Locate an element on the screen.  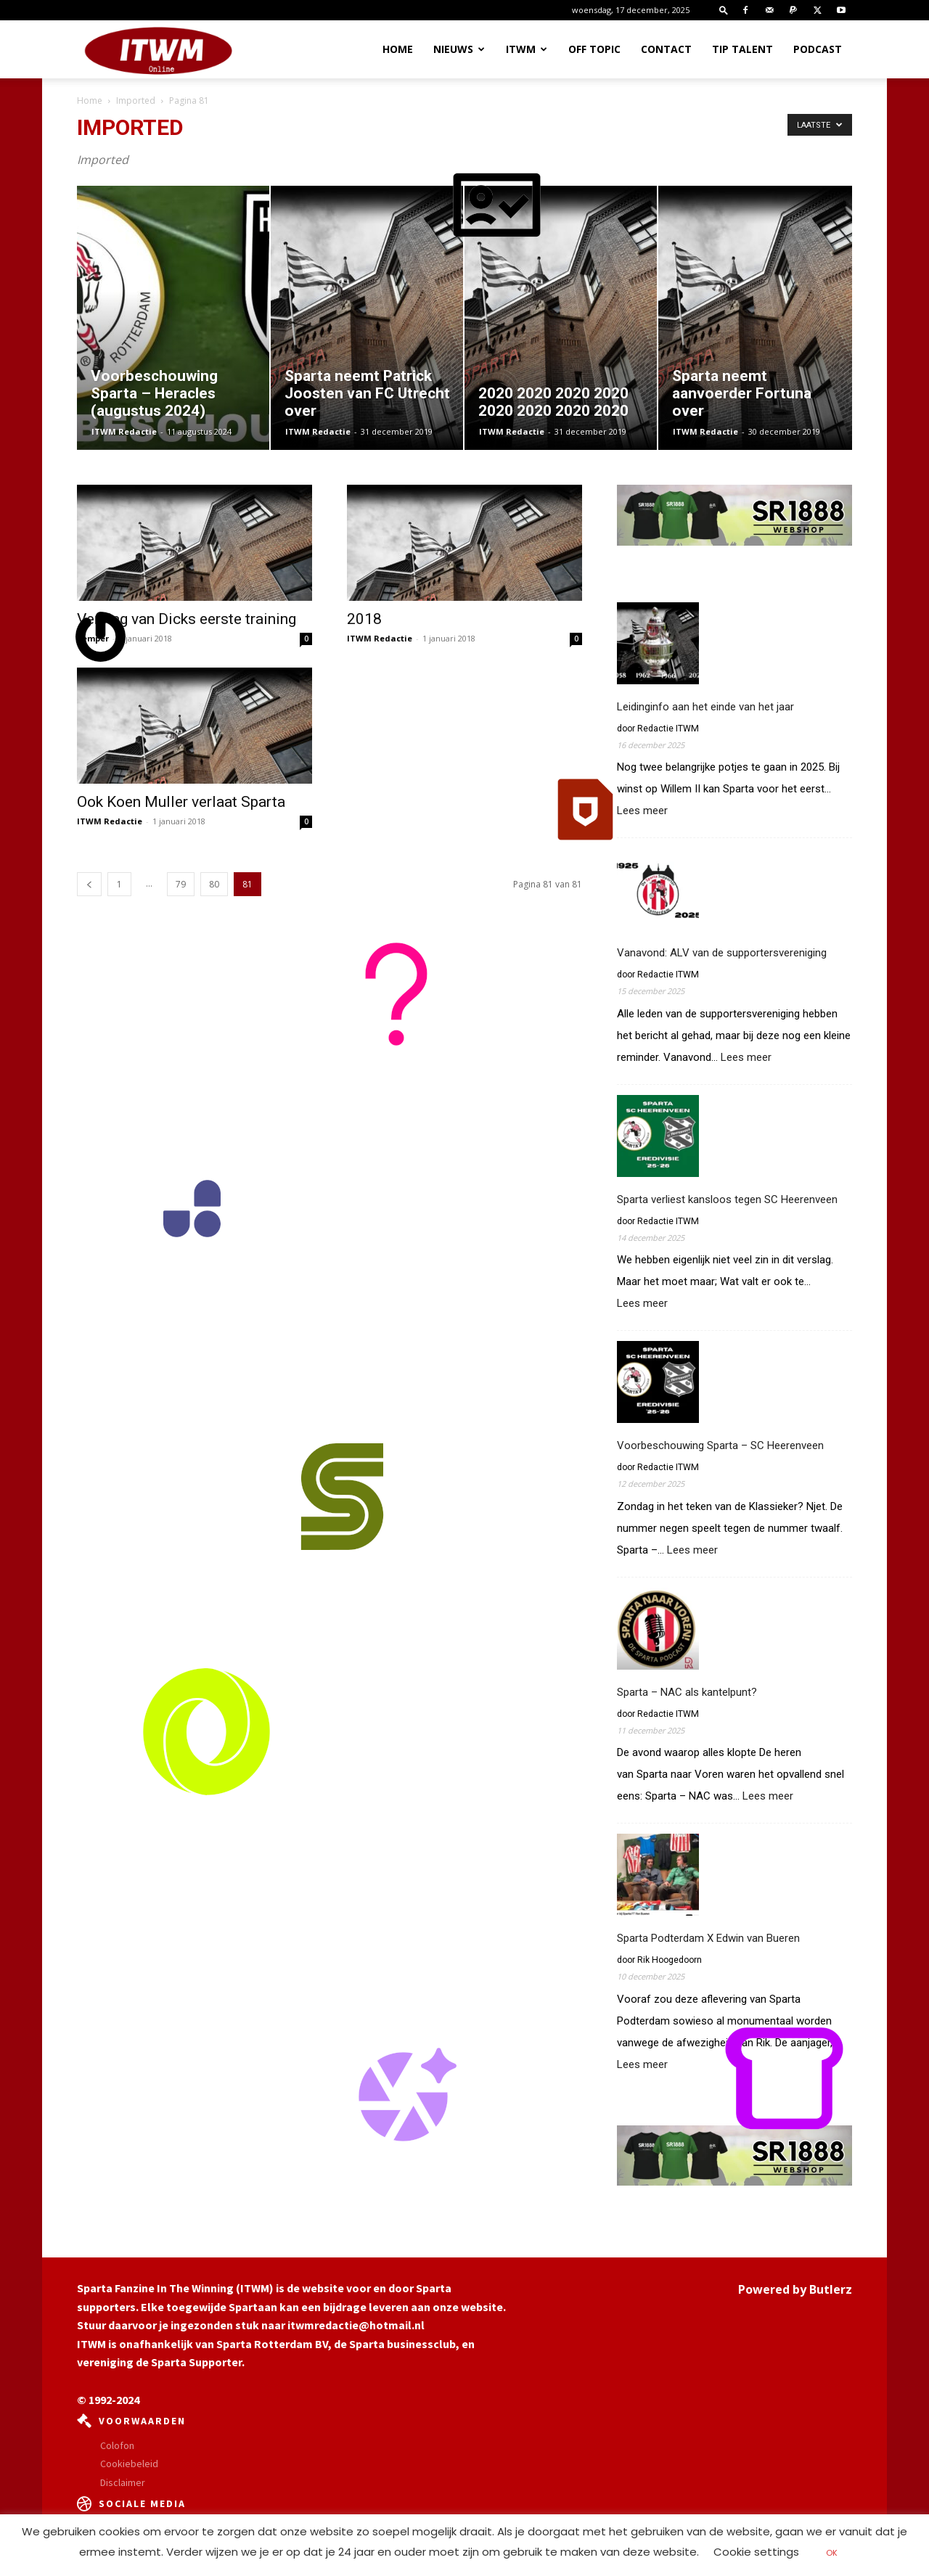
verified ID or credential is located at coordinates (496, 205).